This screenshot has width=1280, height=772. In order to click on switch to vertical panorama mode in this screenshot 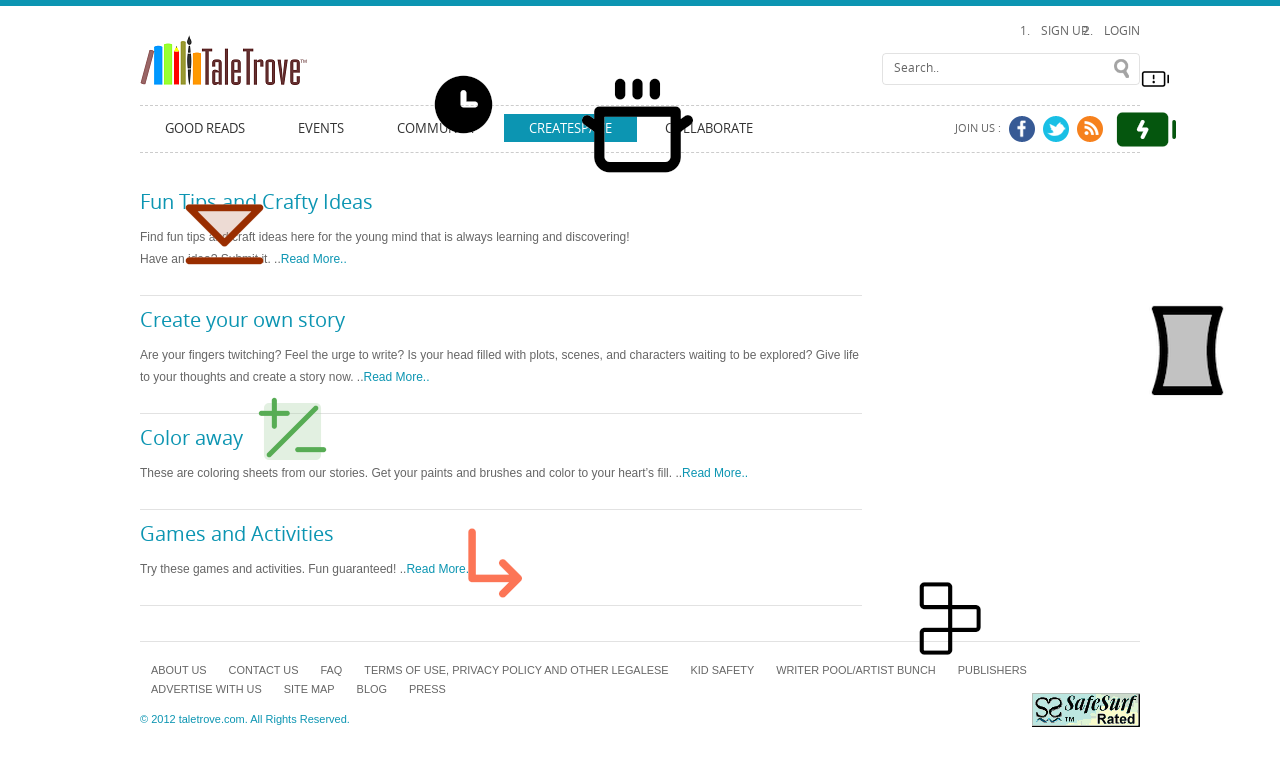, I will do `click(1187, 350)`.